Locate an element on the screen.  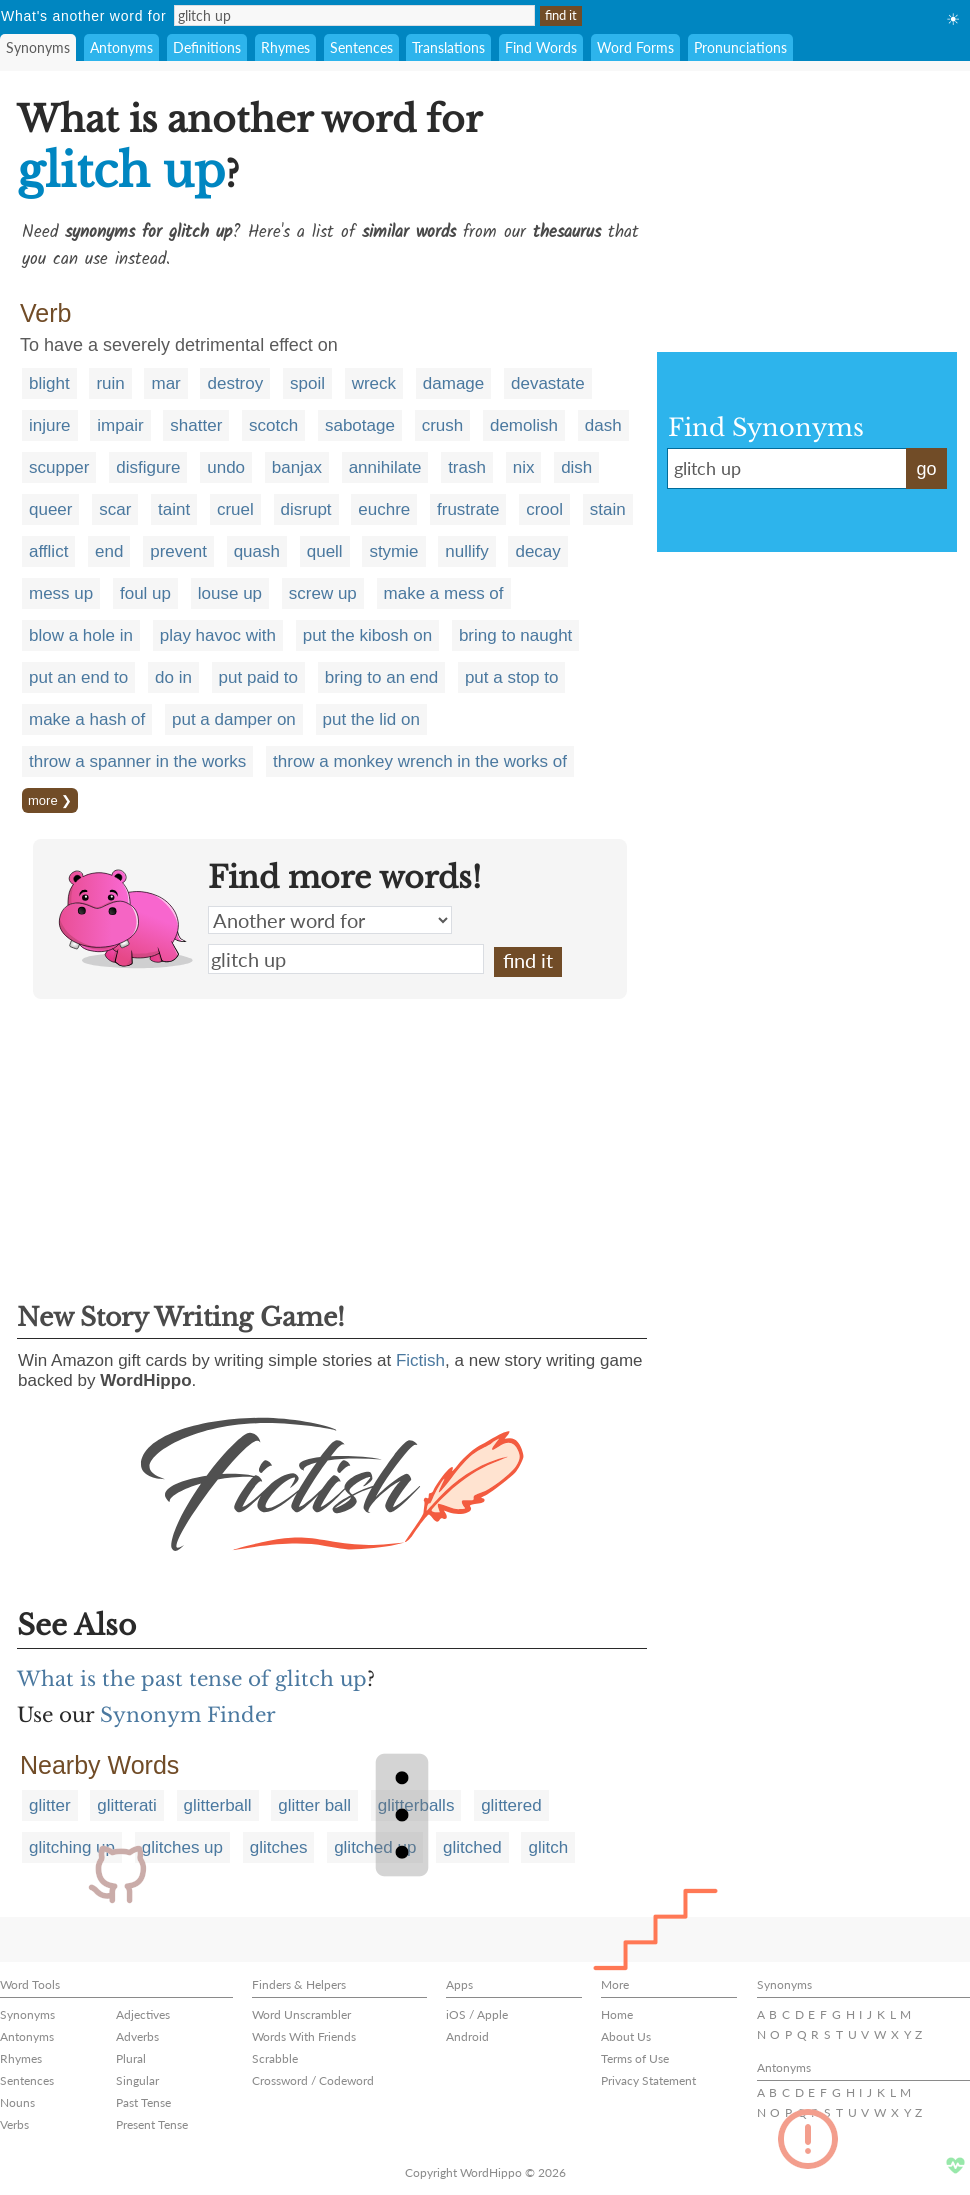
view health or fitness tracking data is located at coordinates (955, 2165).